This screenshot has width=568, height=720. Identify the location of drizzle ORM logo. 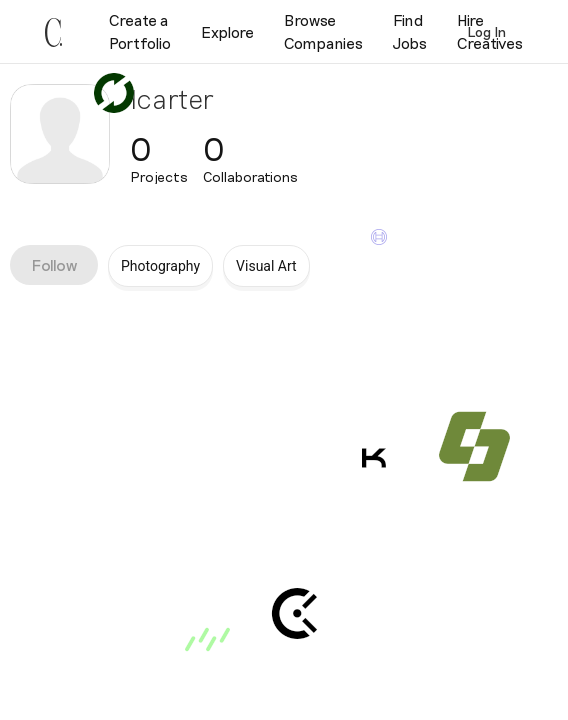
(207, 639).